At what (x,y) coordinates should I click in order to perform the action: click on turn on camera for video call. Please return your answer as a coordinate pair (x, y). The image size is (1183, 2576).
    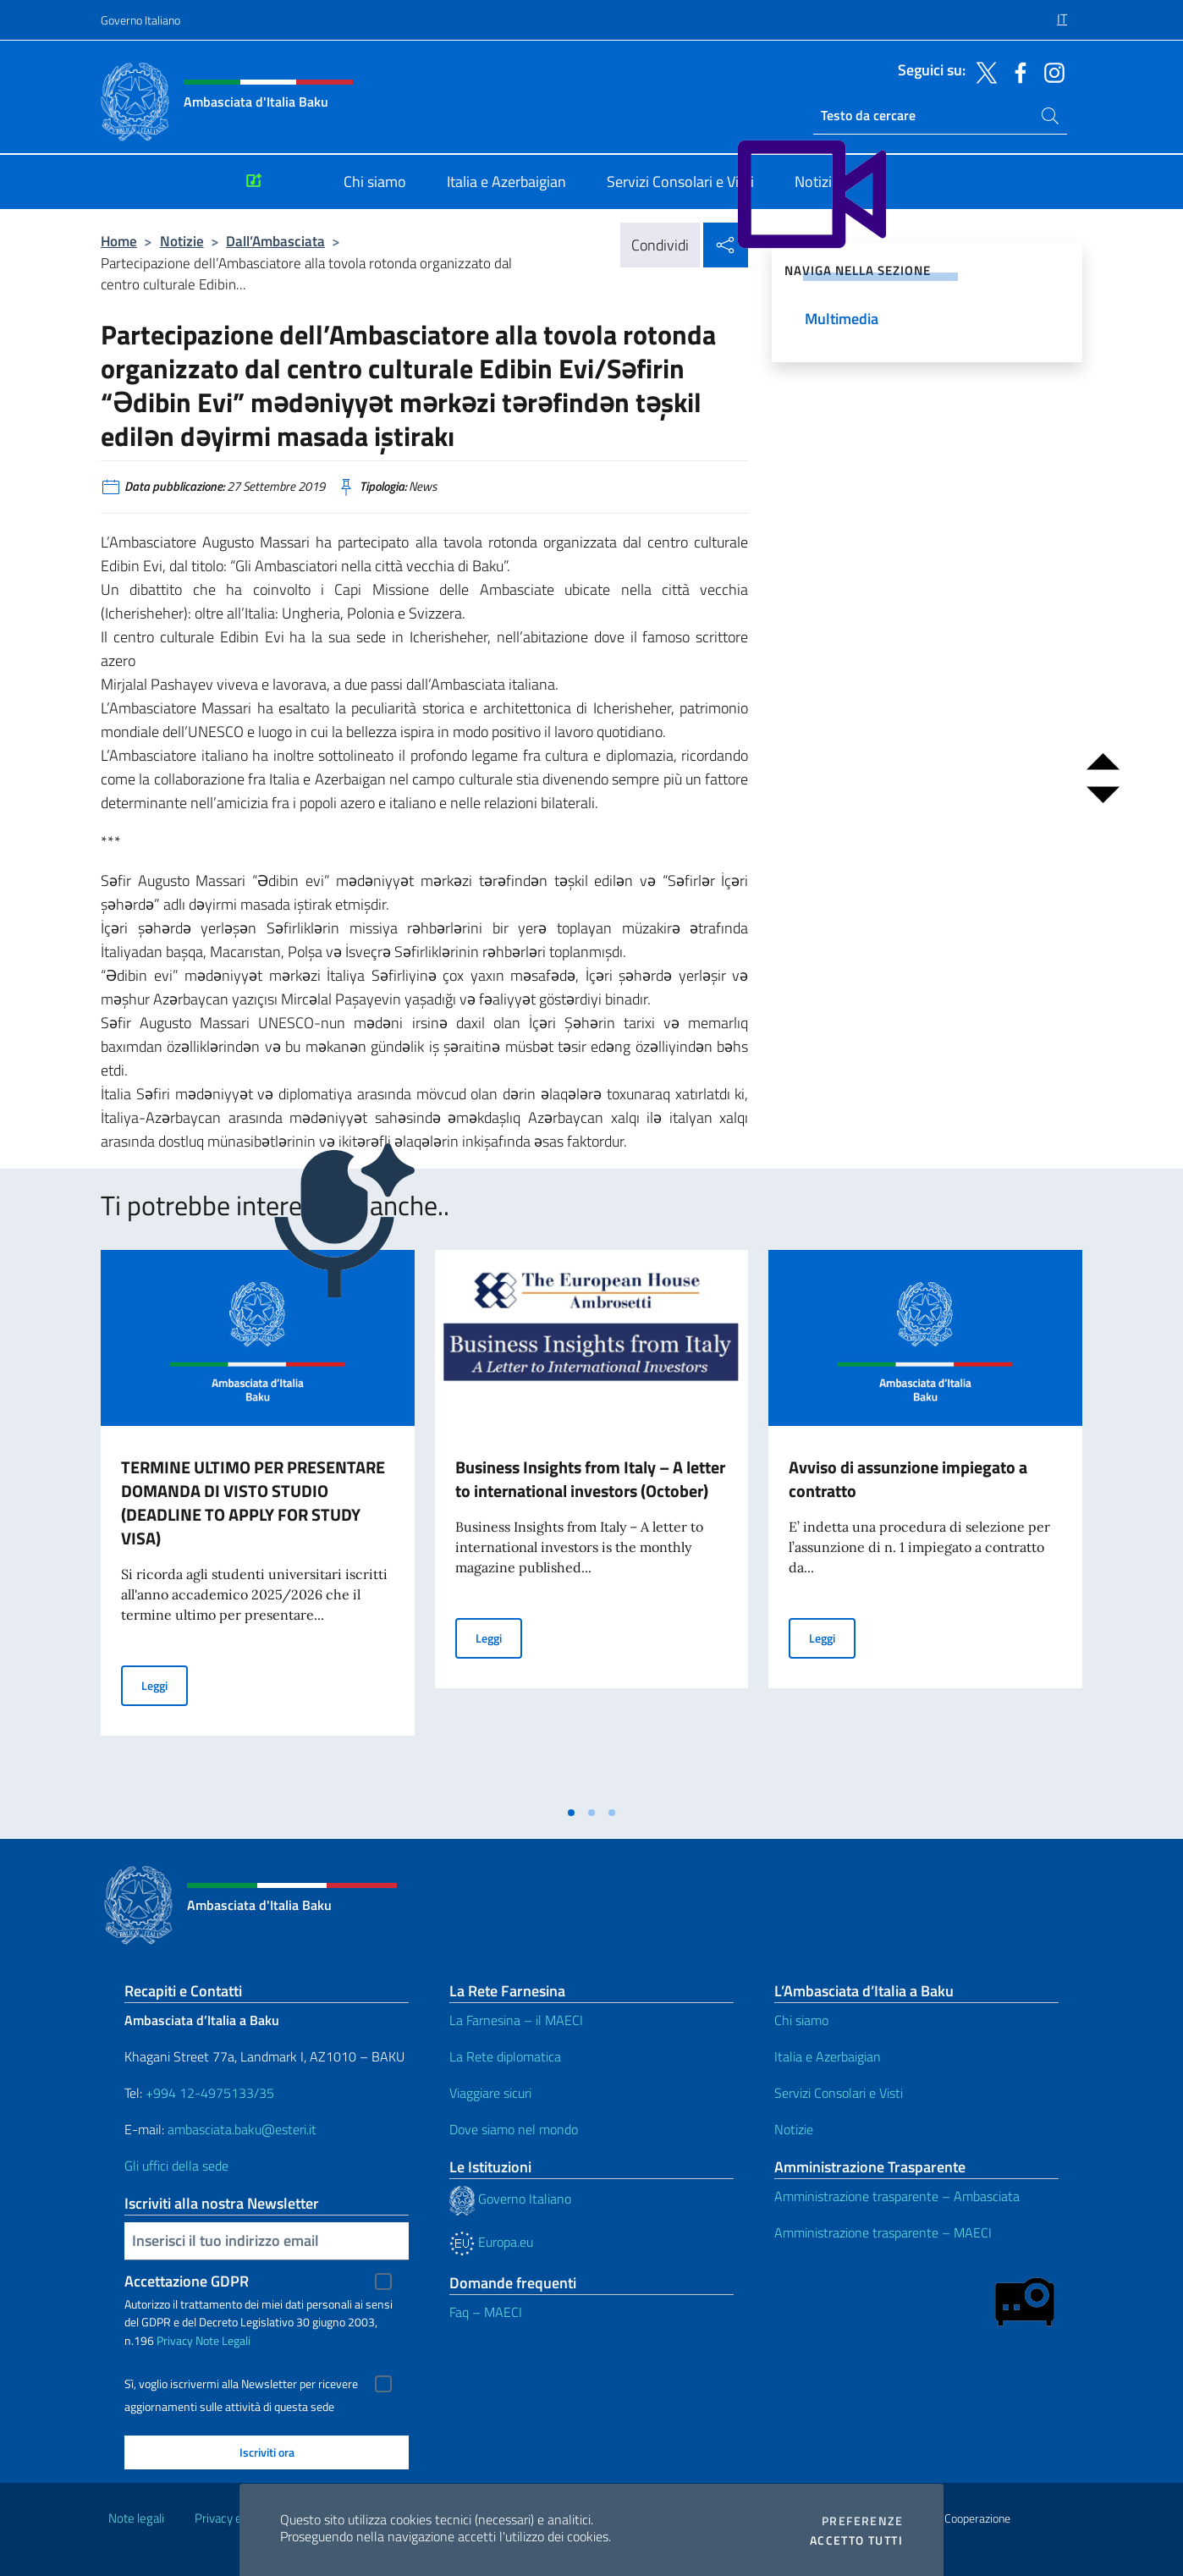
    Looking at the image, I should click on (812, 194).